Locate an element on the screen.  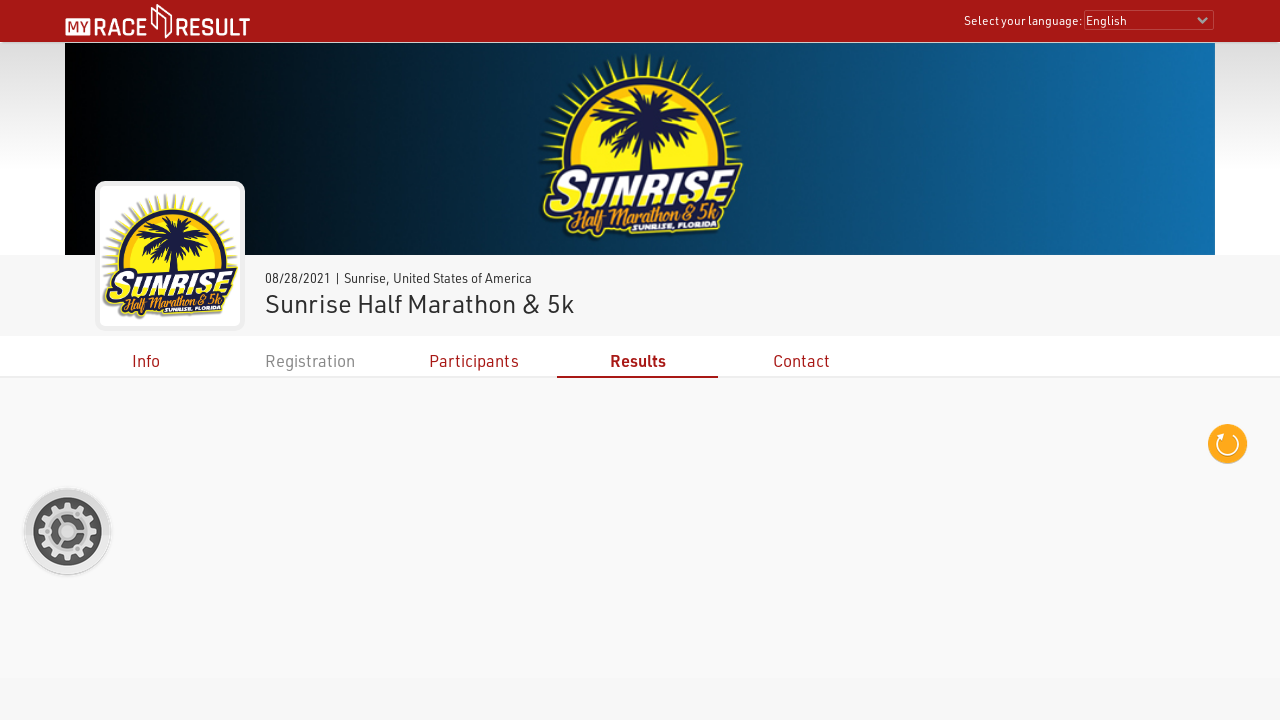
restart or reboot the system is located at coordinates (1228, 444).